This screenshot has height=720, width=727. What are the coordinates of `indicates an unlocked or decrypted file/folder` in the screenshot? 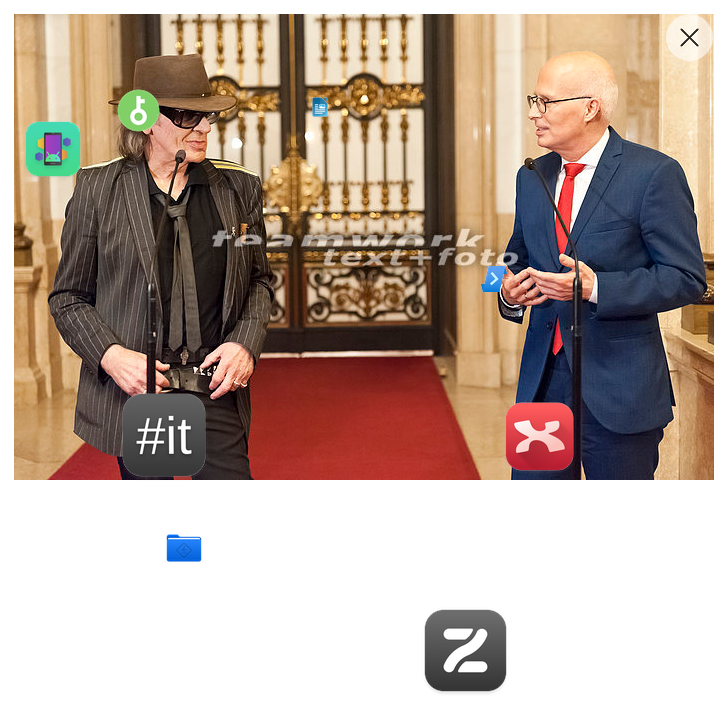 It's located at (138, 110).